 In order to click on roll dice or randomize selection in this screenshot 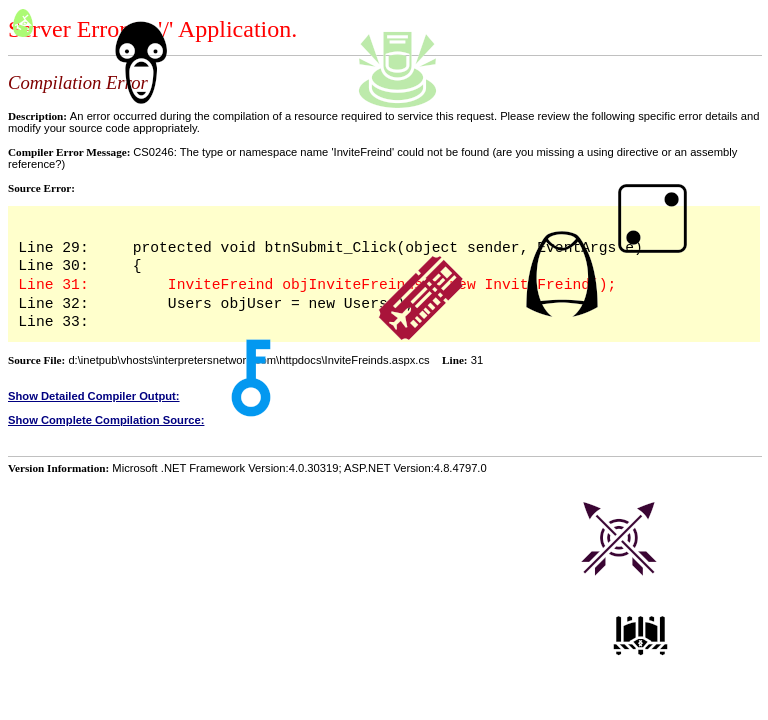, I will do `click(652, 218)`.